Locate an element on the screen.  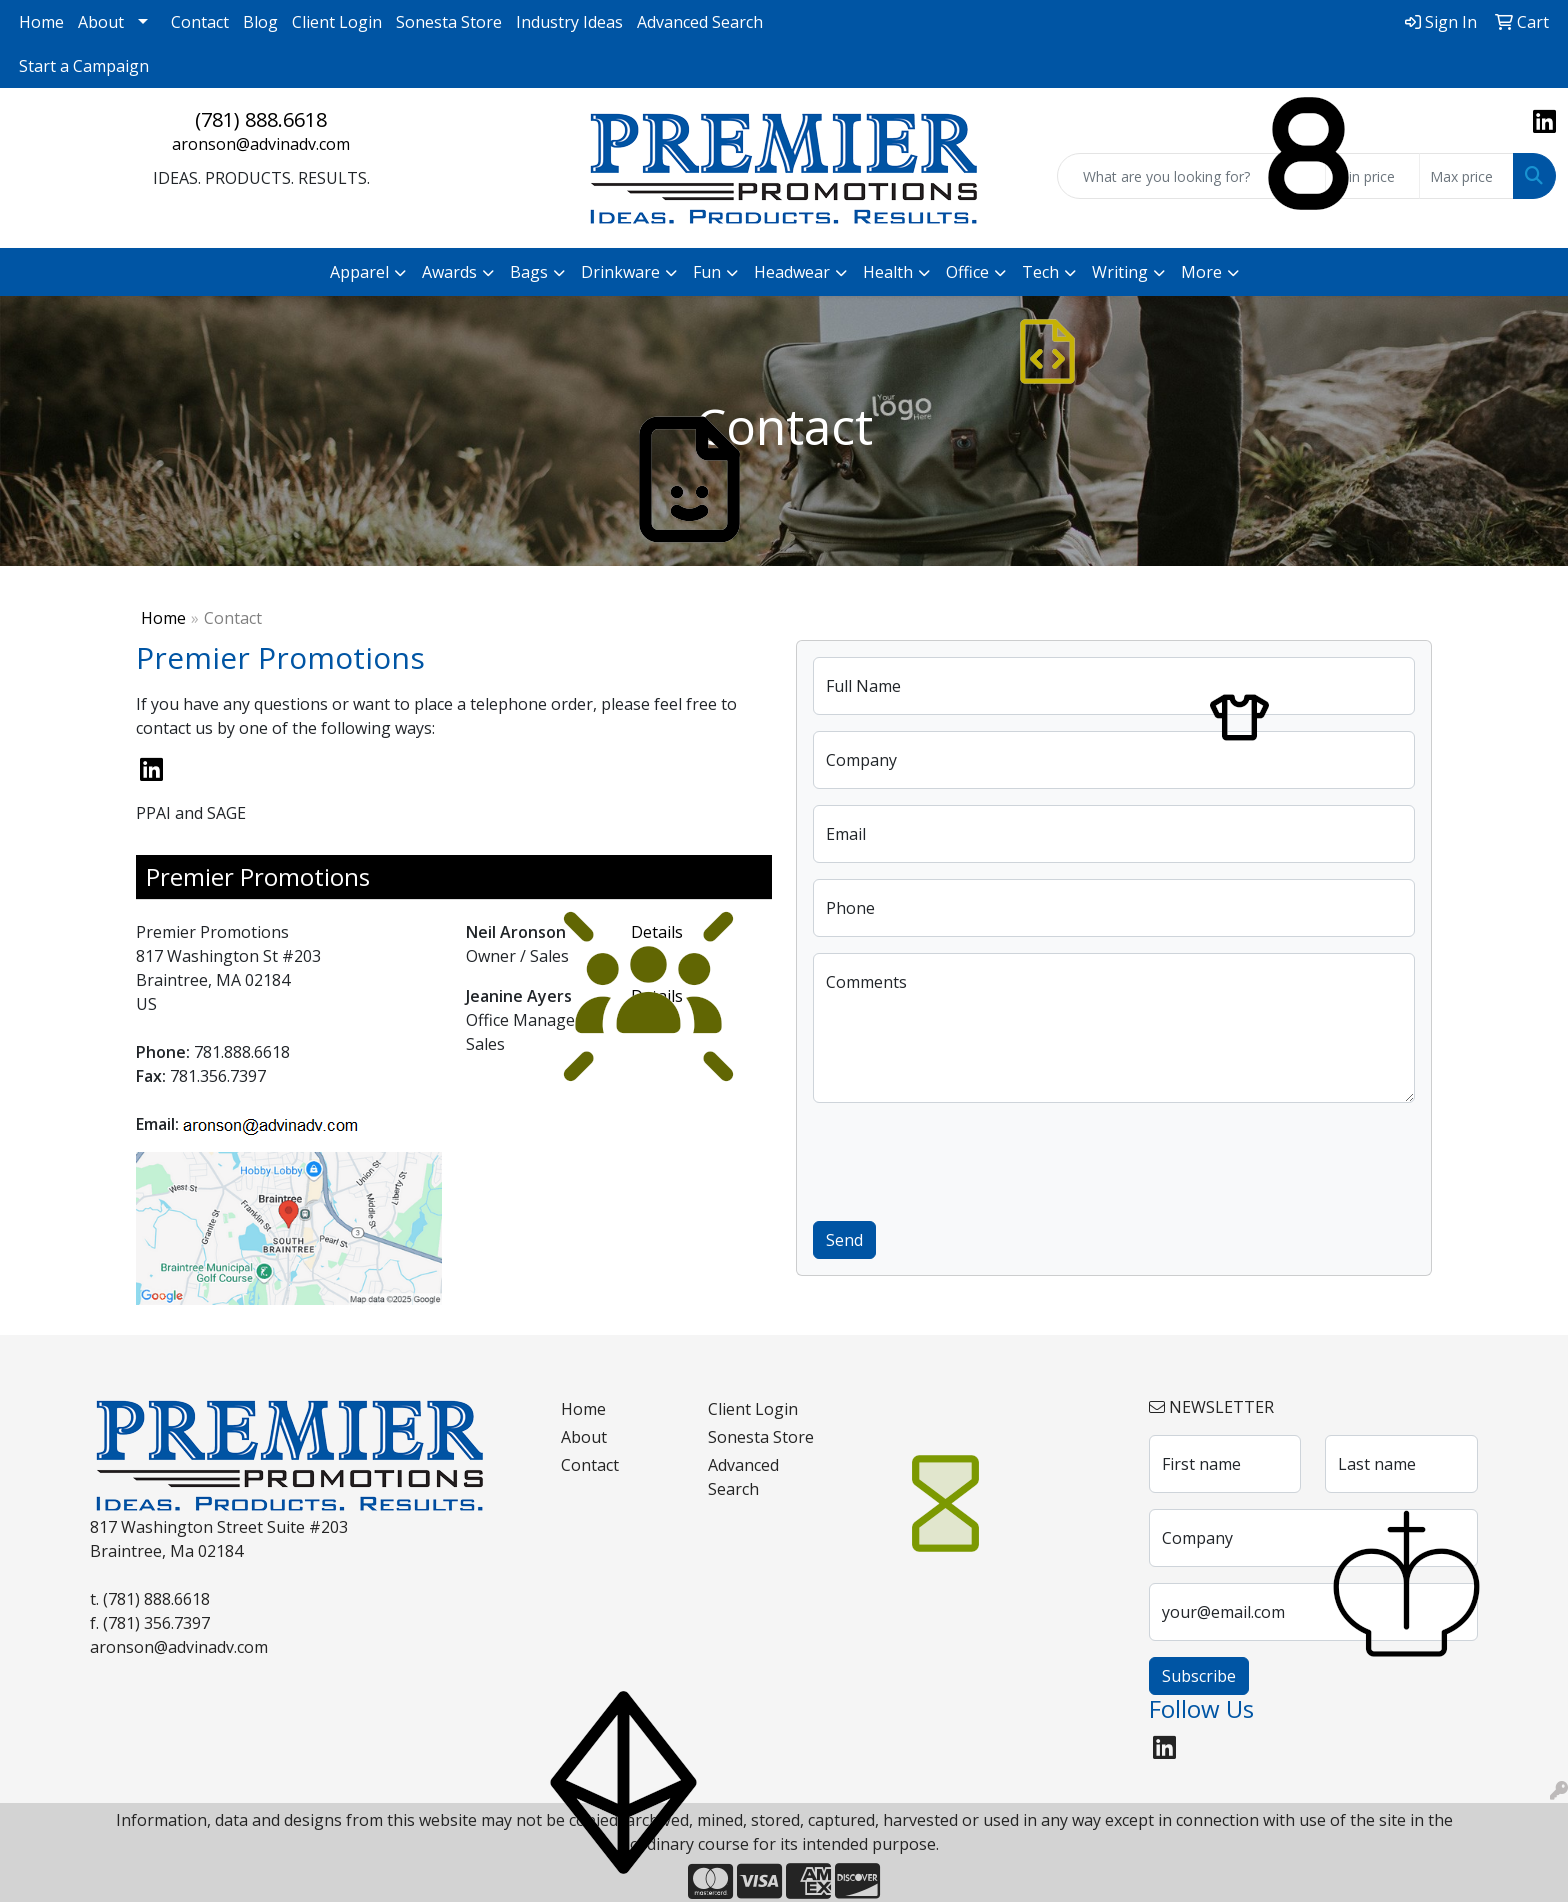
view source code file is located at coordinates (1047, 351).